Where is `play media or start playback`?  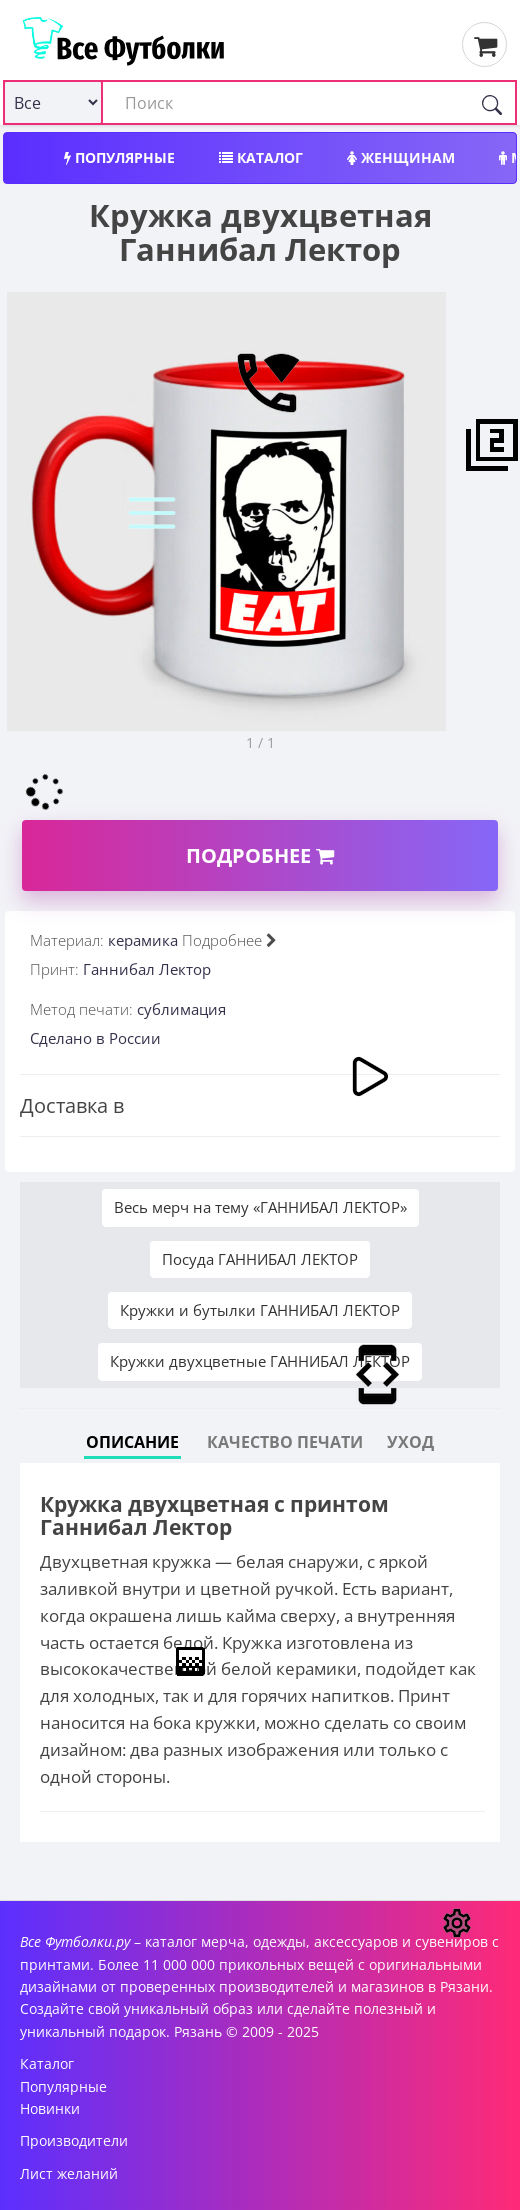 play media or start playback is located at coordinates (368, 1076).